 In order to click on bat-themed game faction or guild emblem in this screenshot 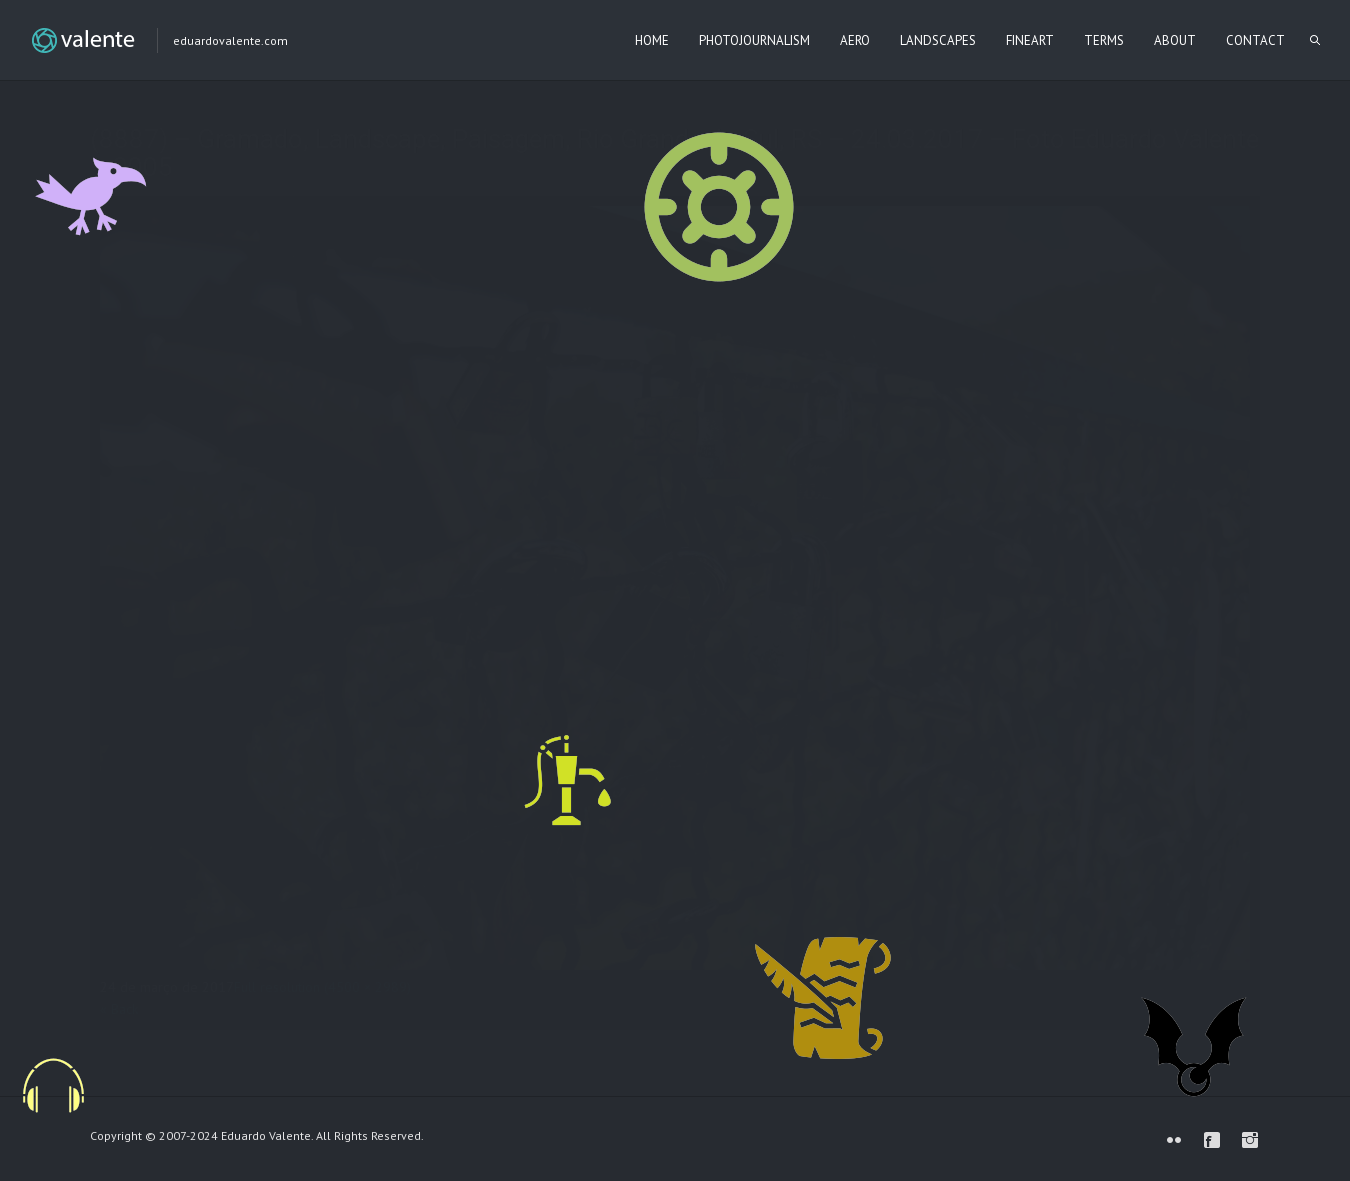, I will do `click(1193, 1047)`.